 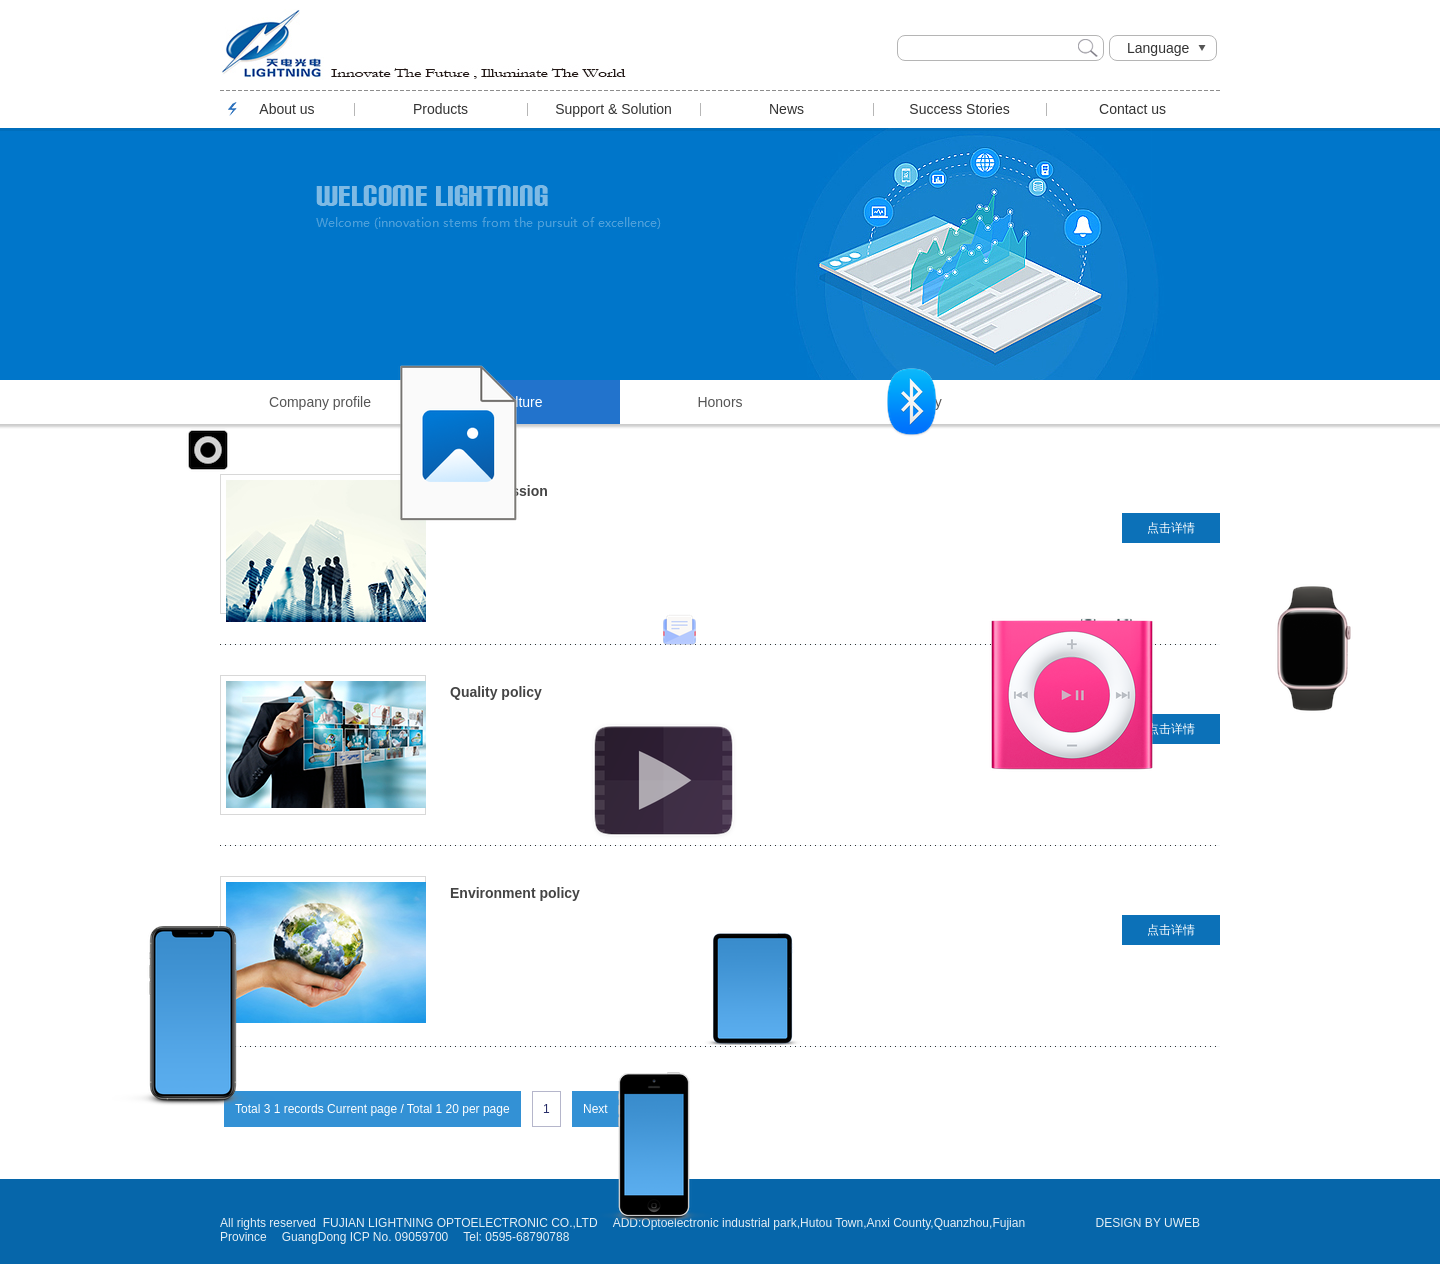 I want to click on manage bluetooth connections and devices, so click(x=912, y=401).